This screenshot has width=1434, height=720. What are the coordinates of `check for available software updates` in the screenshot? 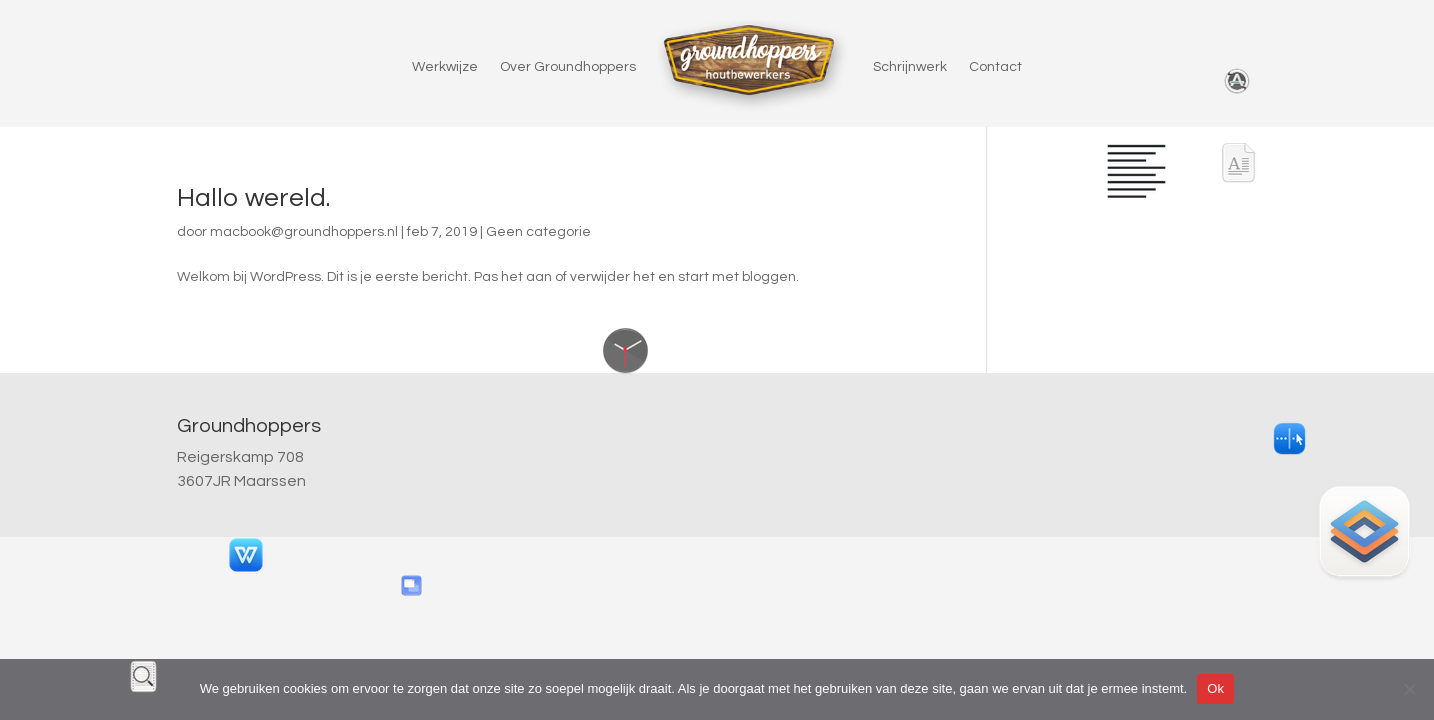 It's located at (1237, 81).